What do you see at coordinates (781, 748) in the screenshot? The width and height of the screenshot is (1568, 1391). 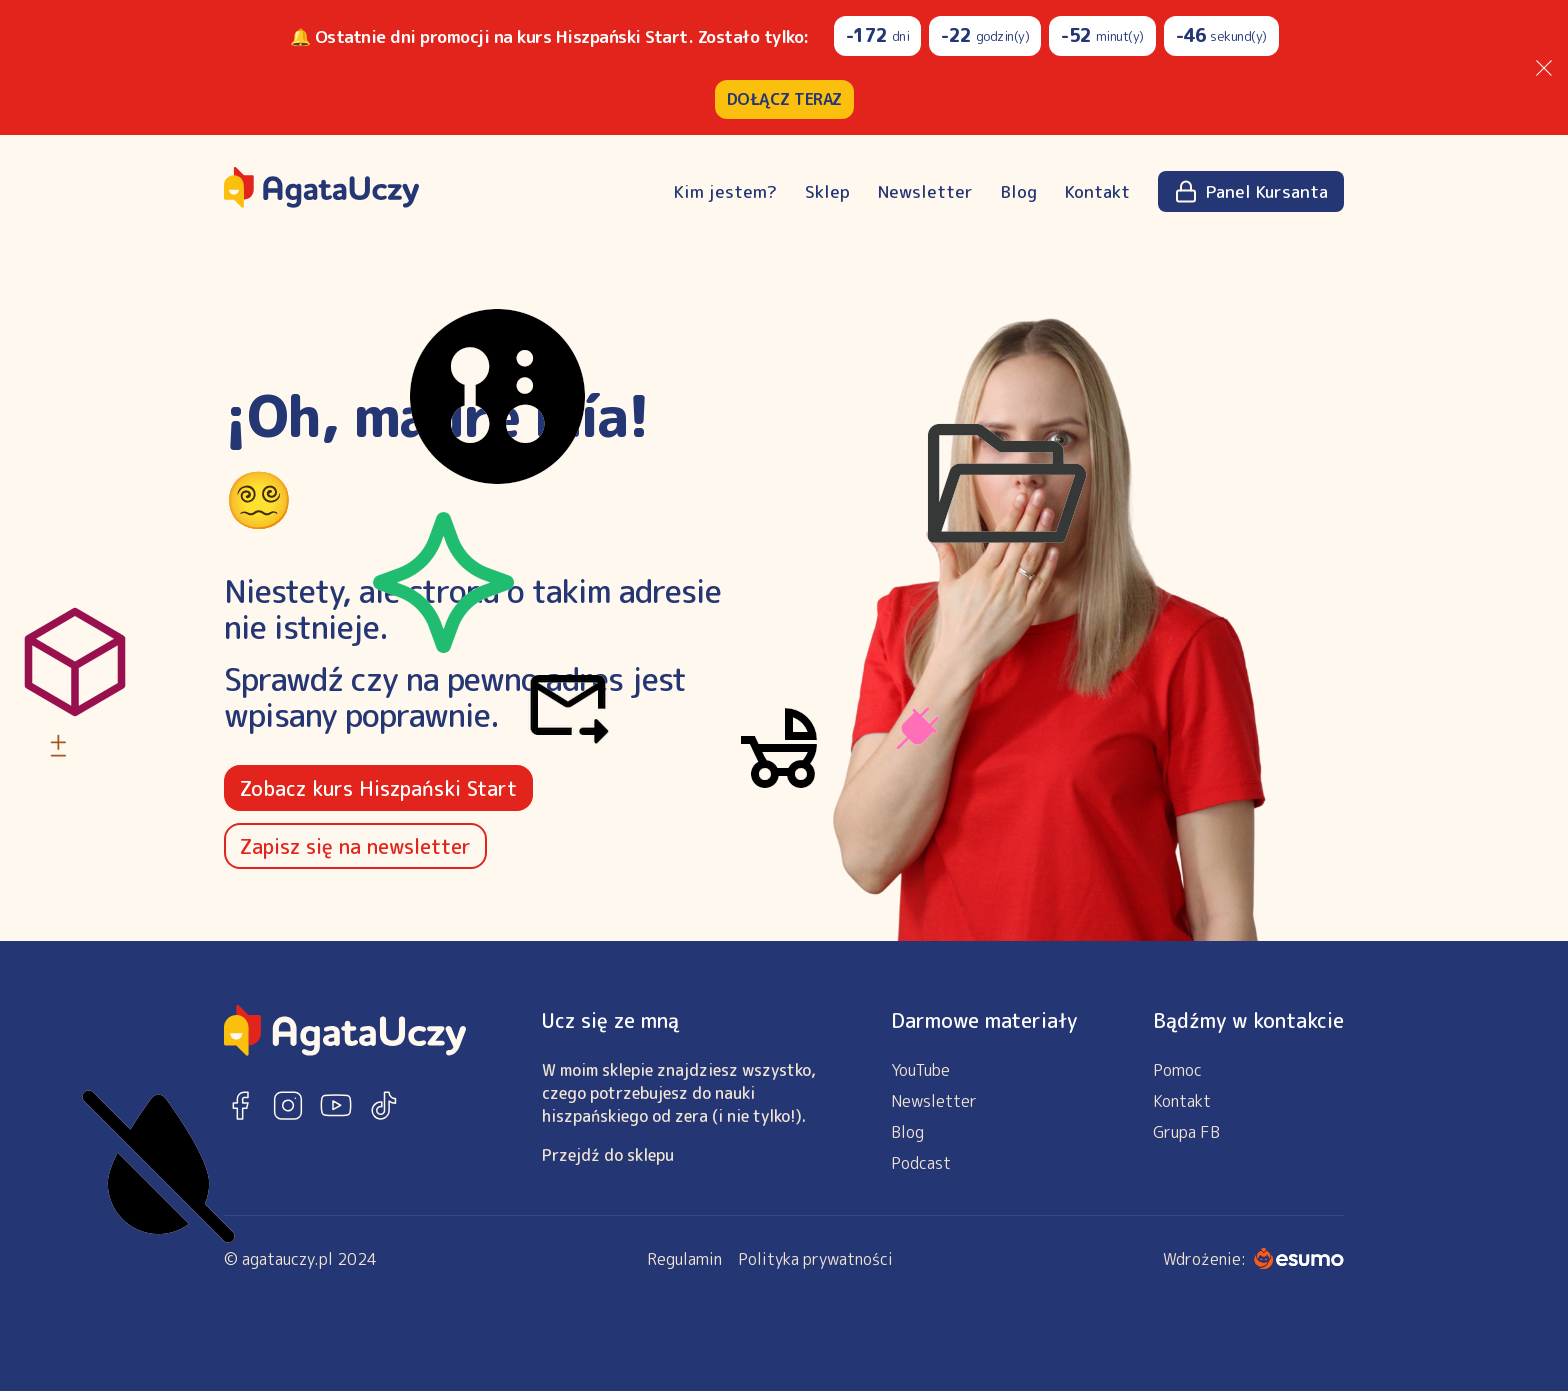 I see `indicates child-friendly or family-friendly location` at bounding box center [781, 748].